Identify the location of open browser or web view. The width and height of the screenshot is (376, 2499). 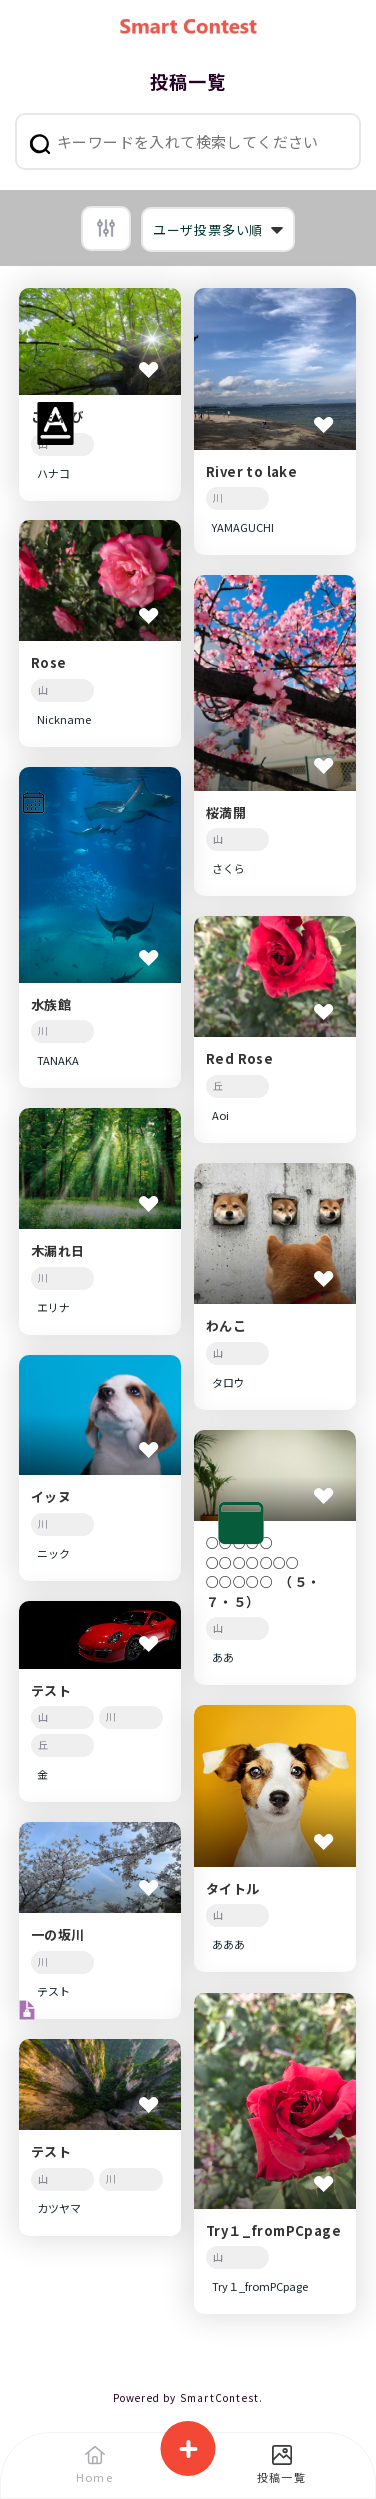
(241, 1523).